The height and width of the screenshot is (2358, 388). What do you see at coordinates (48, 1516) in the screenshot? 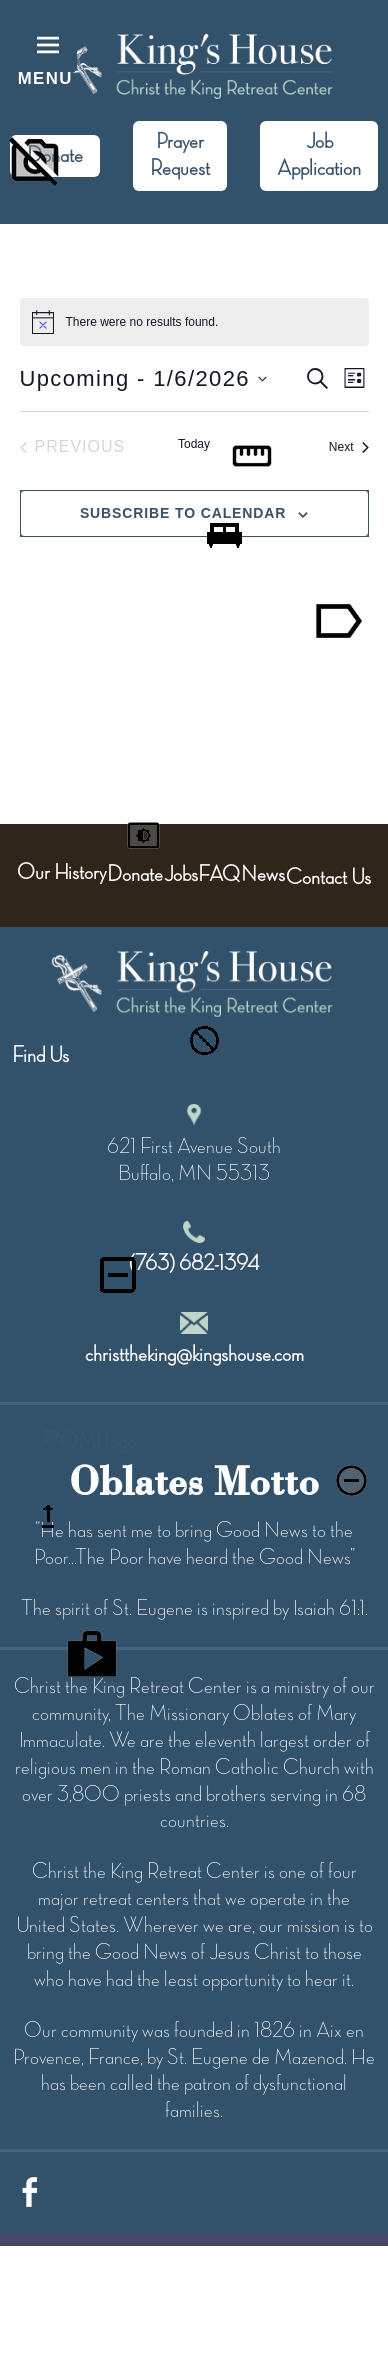
I see `upgrade to a newer version` at bounding box center [48, 1516].